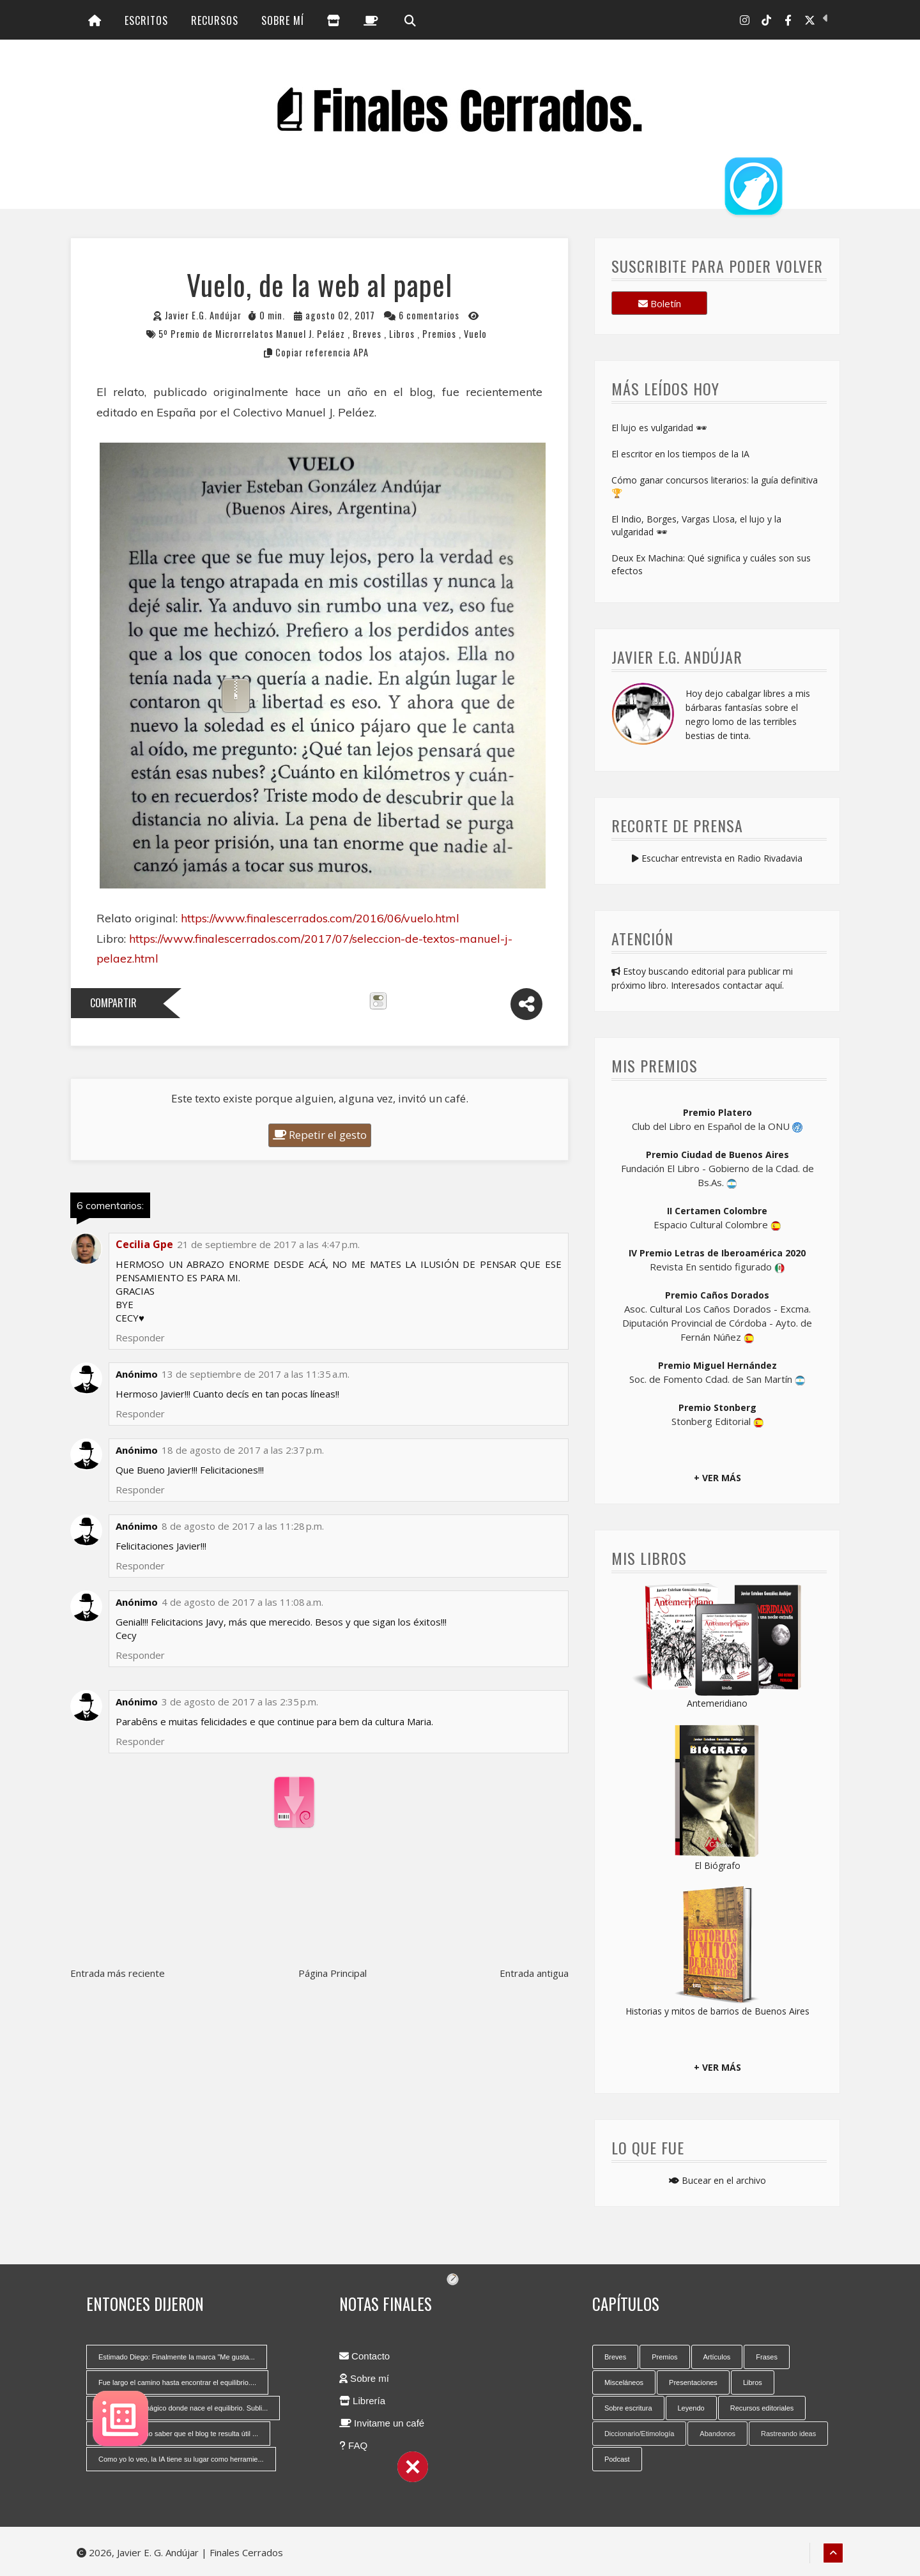  Describe the element at coordinates (378, 1001) in the screenshot. I see `open system settings or preferences` at that location.